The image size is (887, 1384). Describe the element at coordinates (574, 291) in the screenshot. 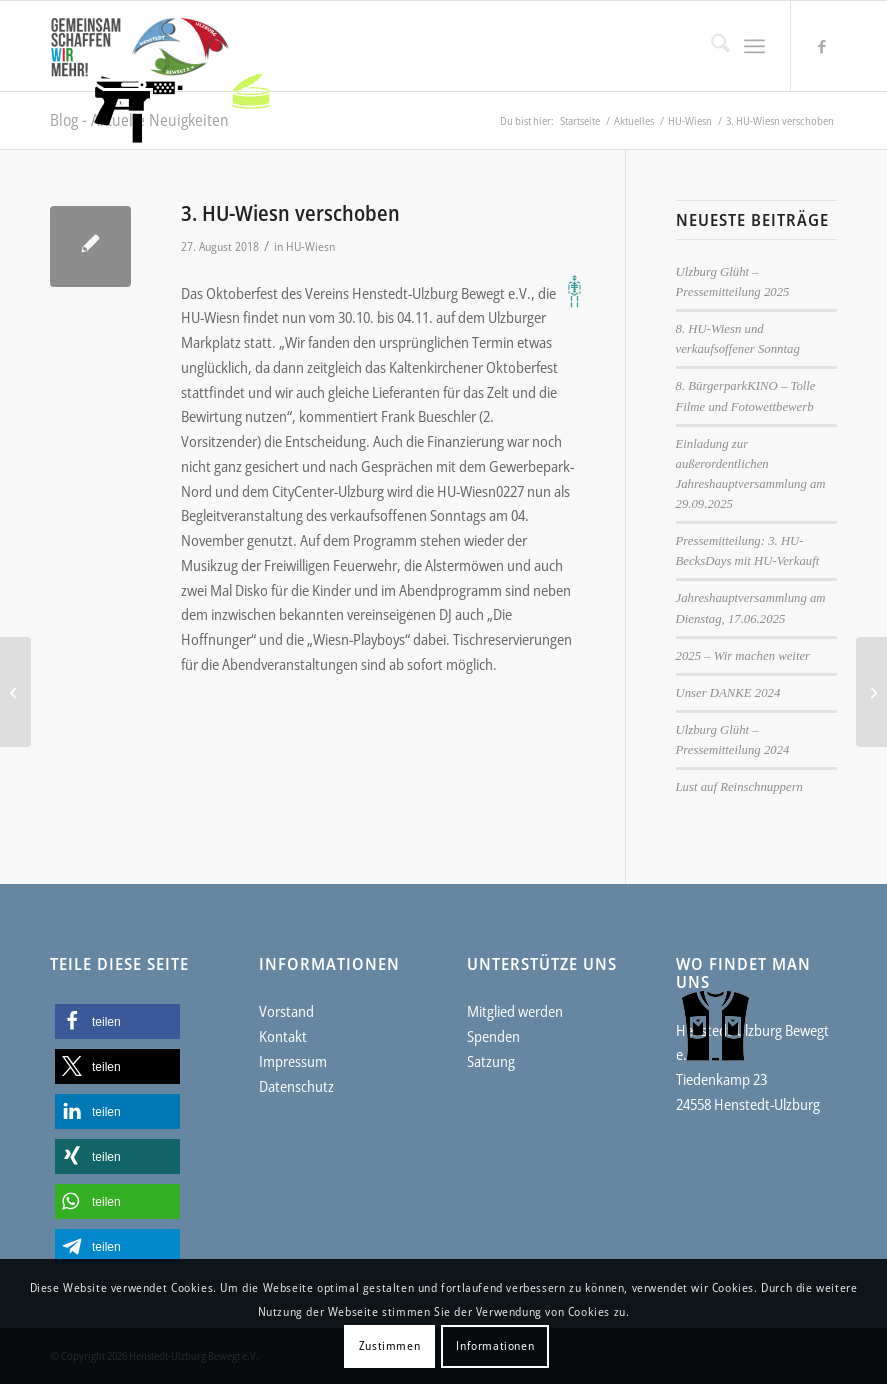

I see `indicates a skeleton or bone-related game element` at that location.